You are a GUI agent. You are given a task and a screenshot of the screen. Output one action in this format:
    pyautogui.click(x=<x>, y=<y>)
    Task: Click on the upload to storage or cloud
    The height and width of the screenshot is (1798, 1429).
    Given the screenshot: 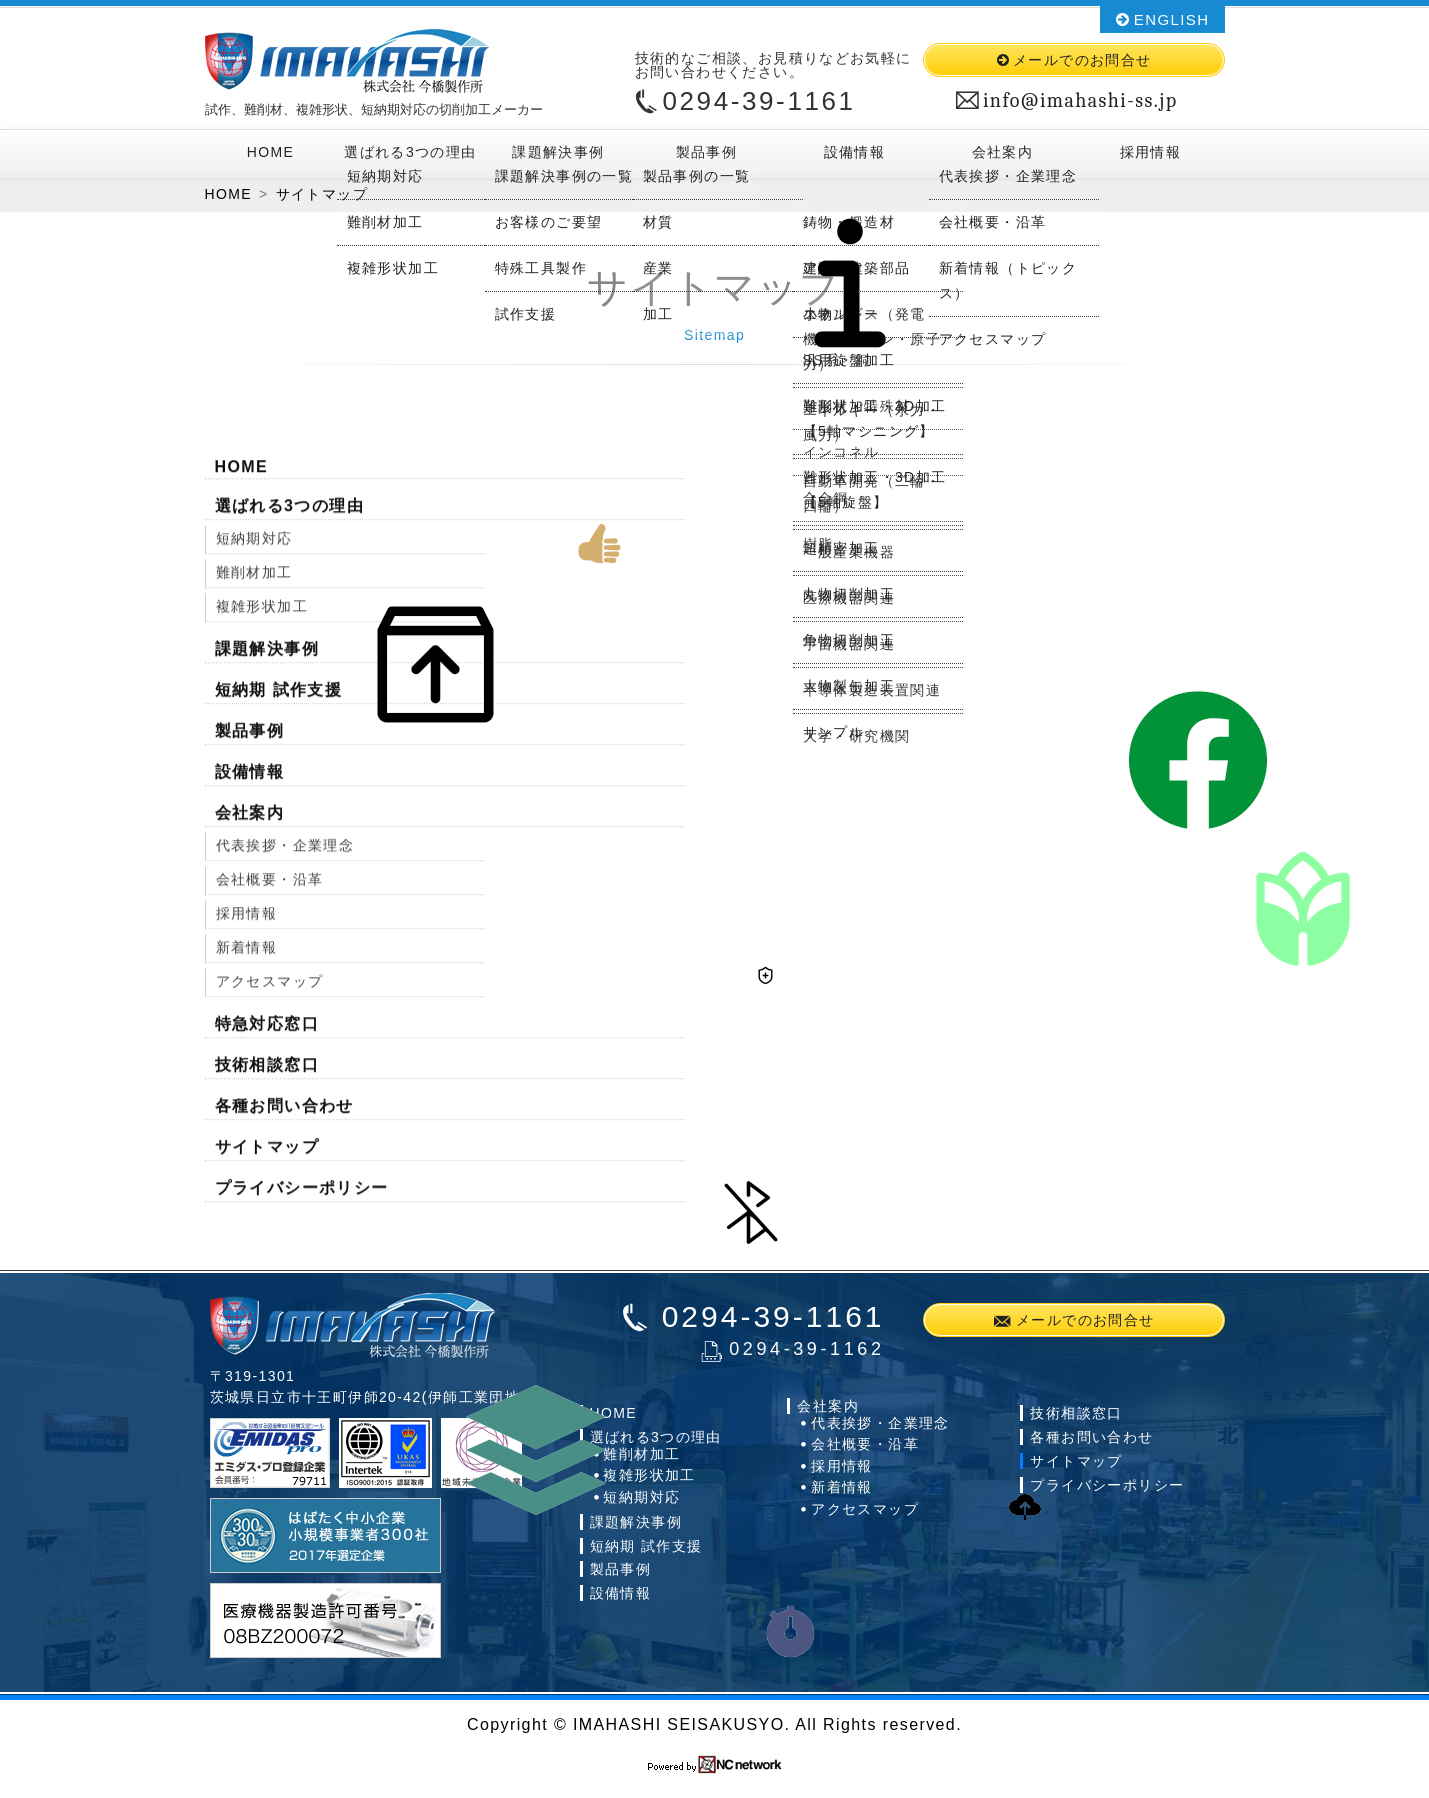 What is the action you would take?
    pyautogui.click(x=435, y=664)
    